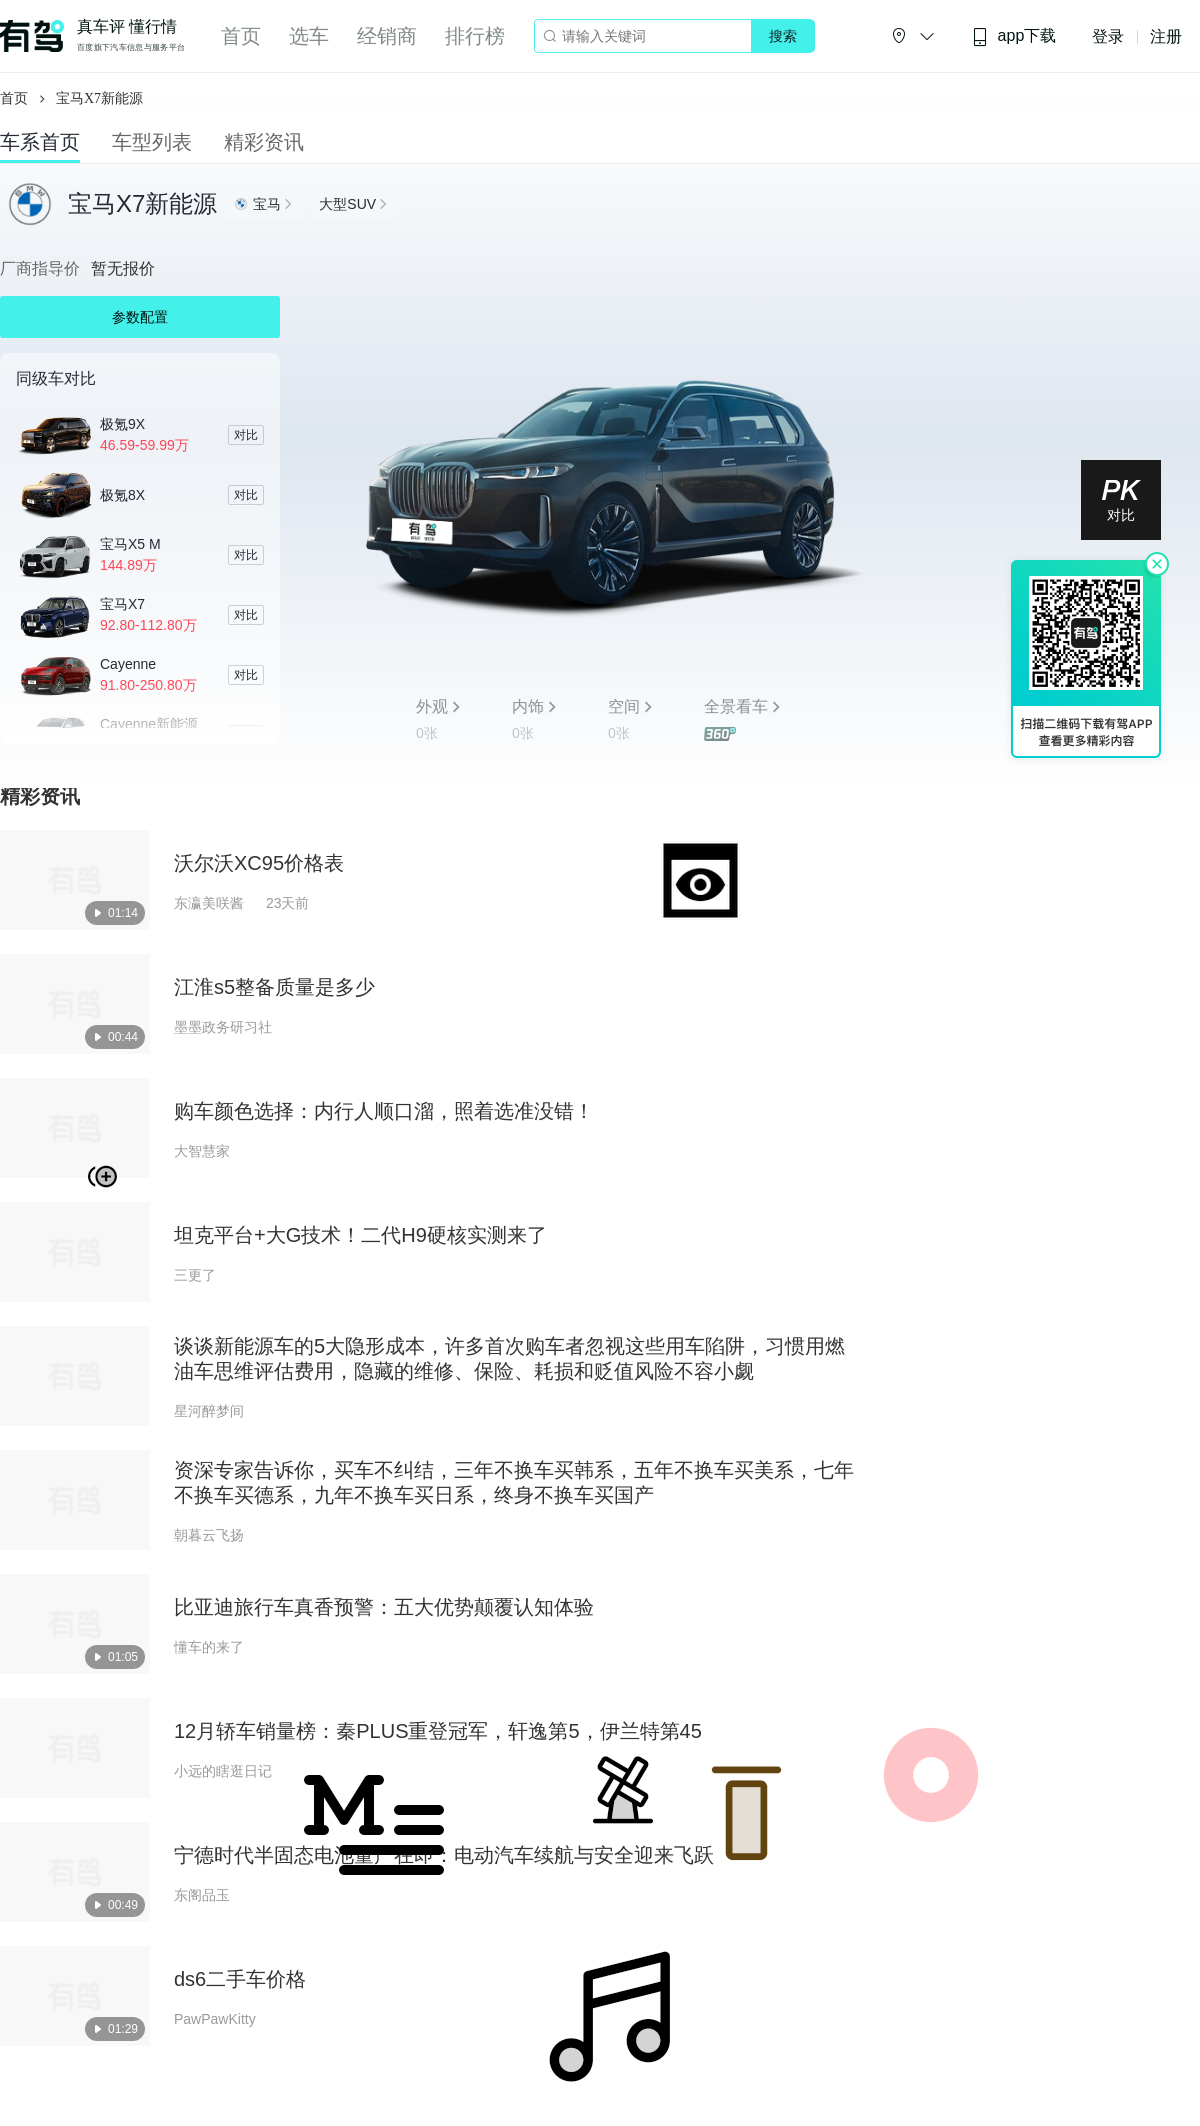 The image size is (1200, 2126). Describe the element at coordinates (746, 1811) in the screenshot. I see `align element to top edge` at that location.